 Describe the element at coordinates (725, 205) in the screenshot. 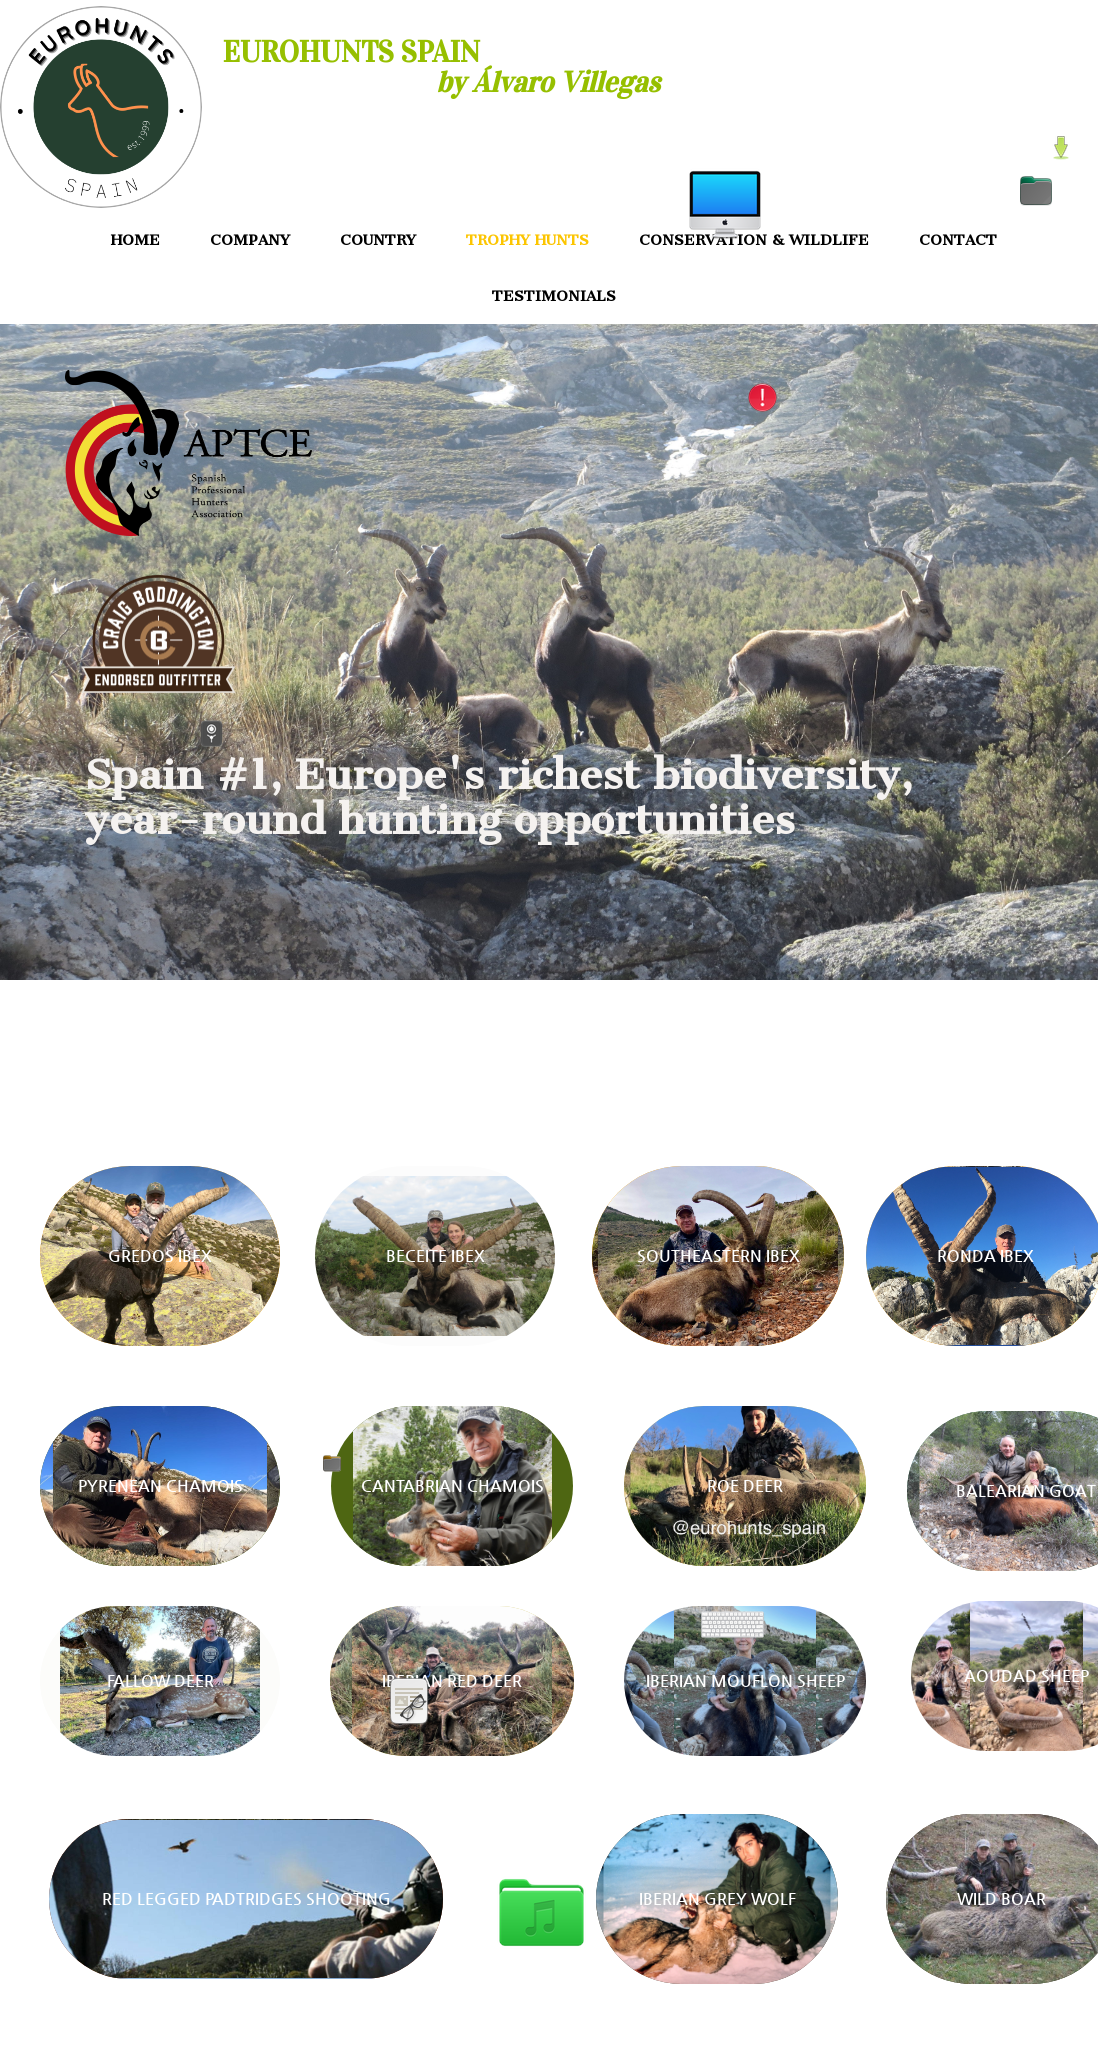

I see `access desktop or computer settings` at that location.